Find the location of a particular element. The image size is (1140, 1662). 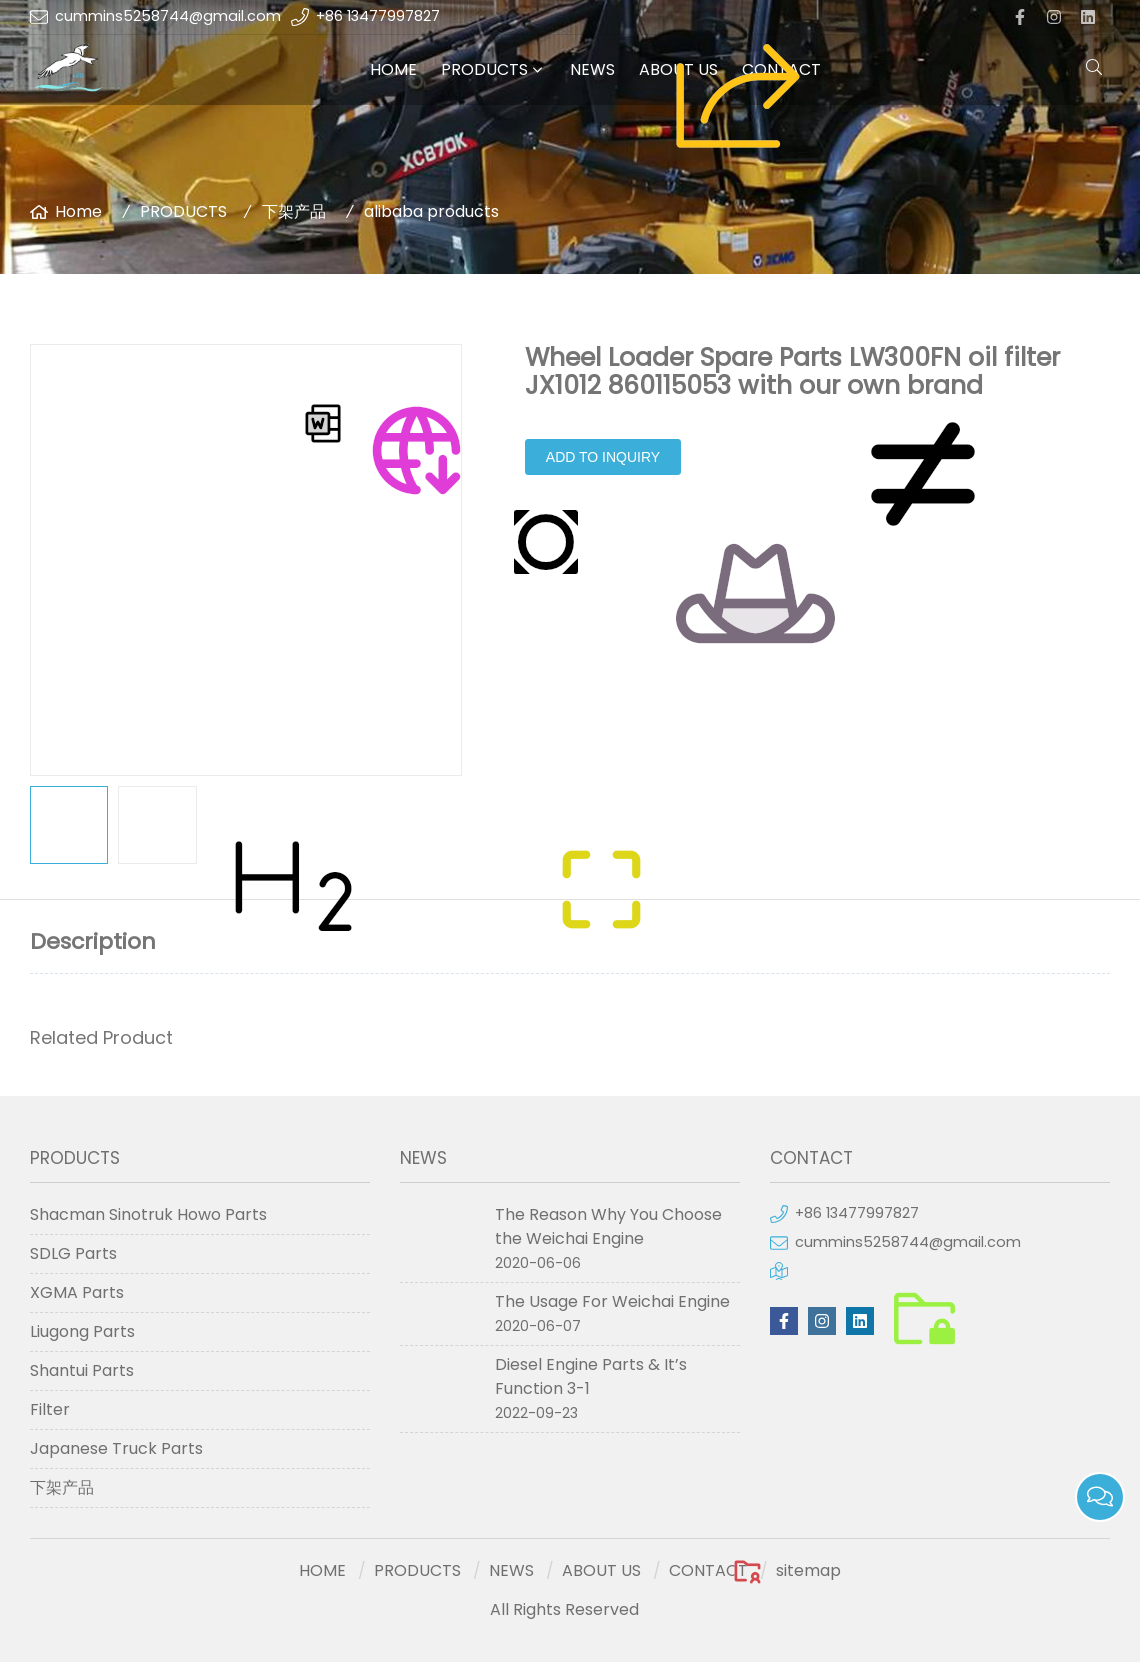

select western or country theme is located at coordinates (755, 598).